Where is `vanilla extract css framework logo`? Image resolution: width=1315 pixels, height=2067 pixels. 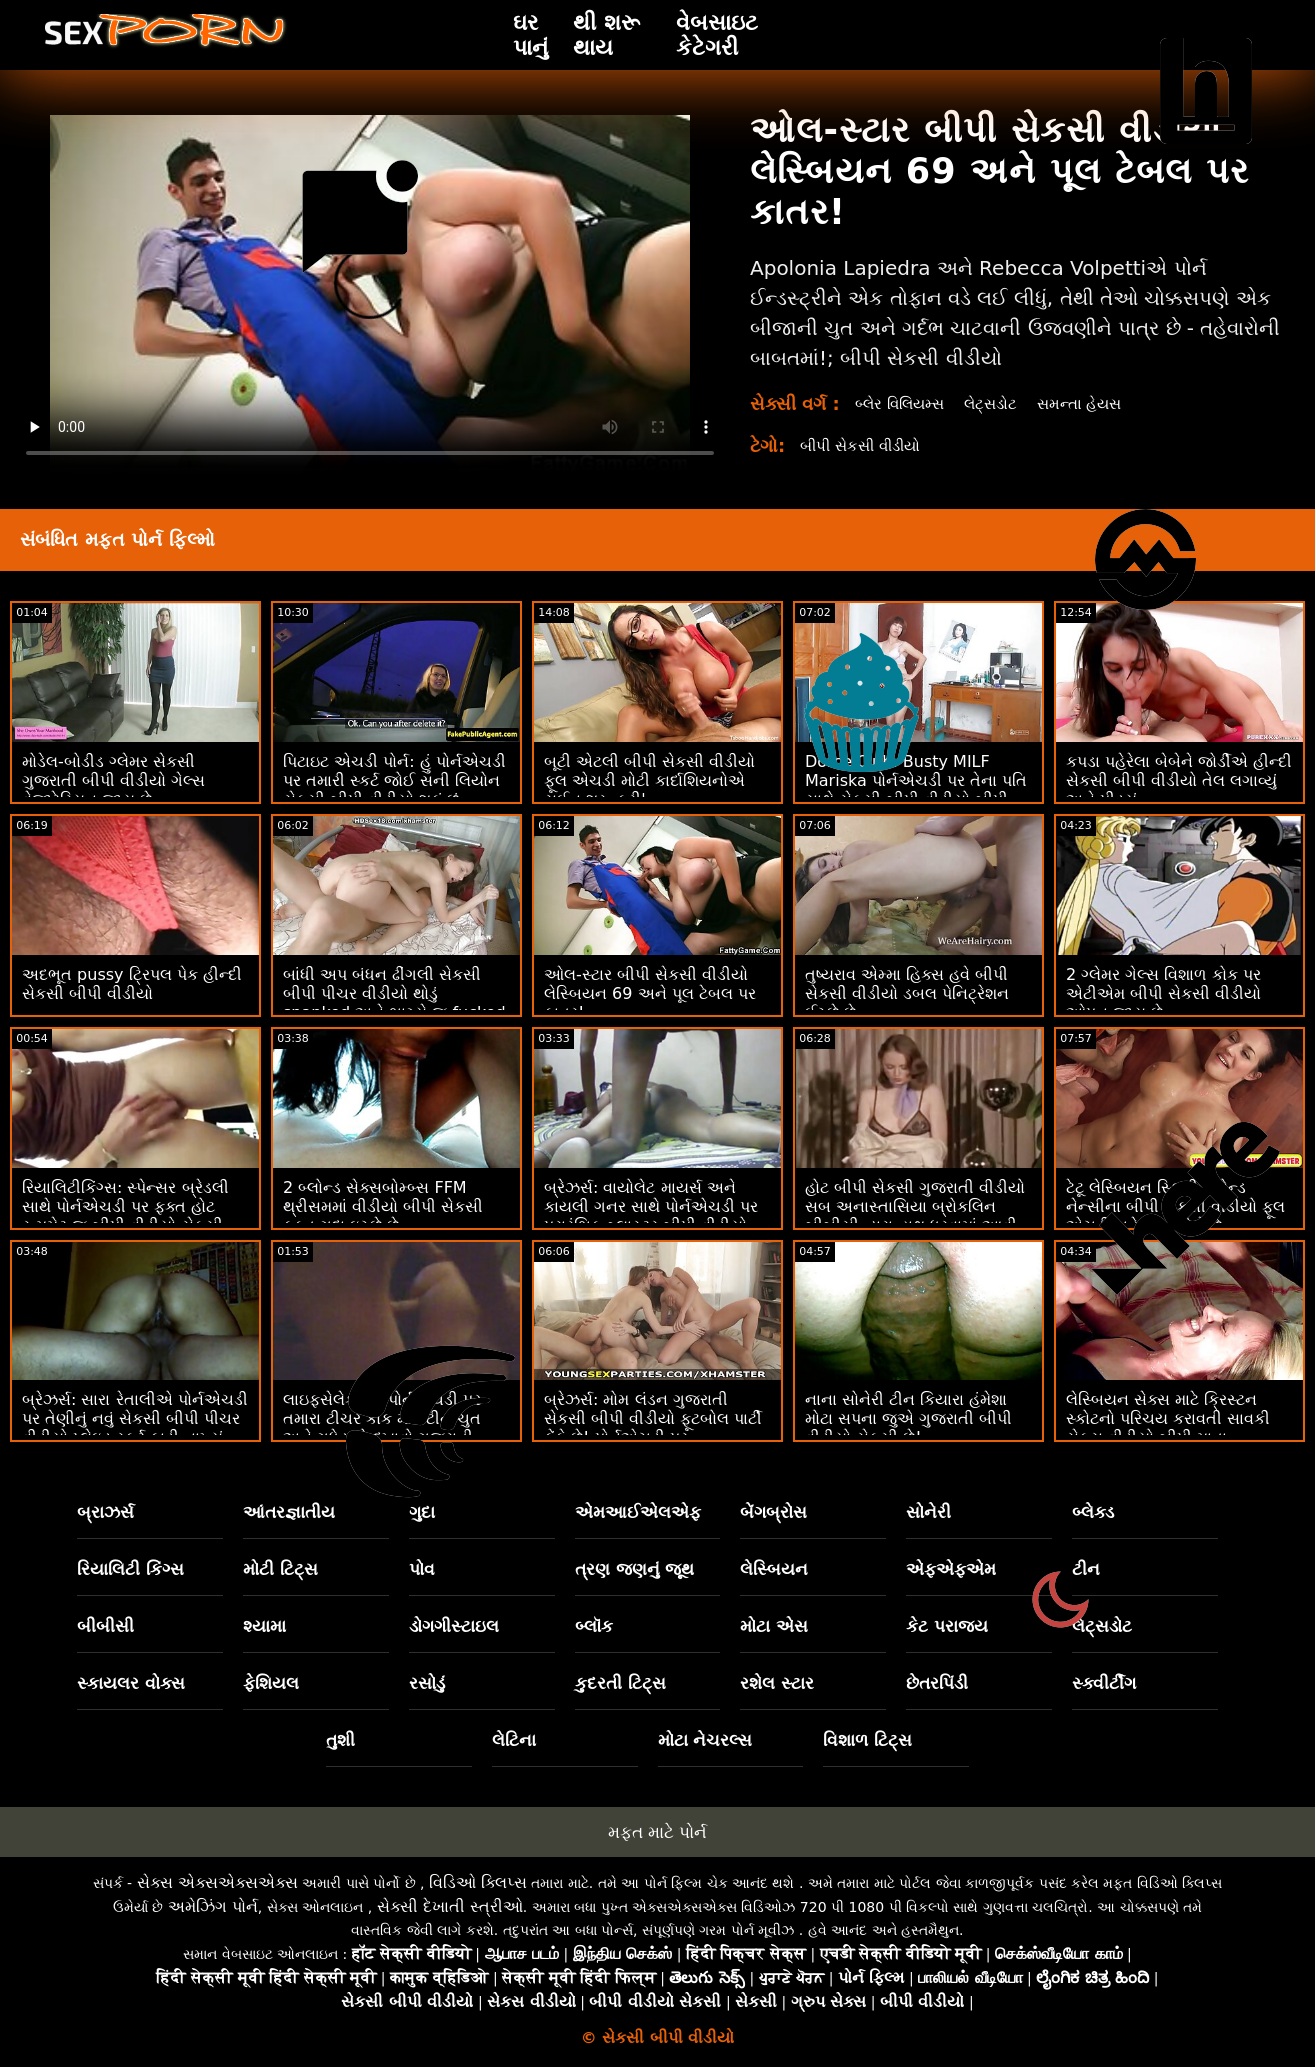 vanilla extract css framework logo is located at coordinates (861, 702).